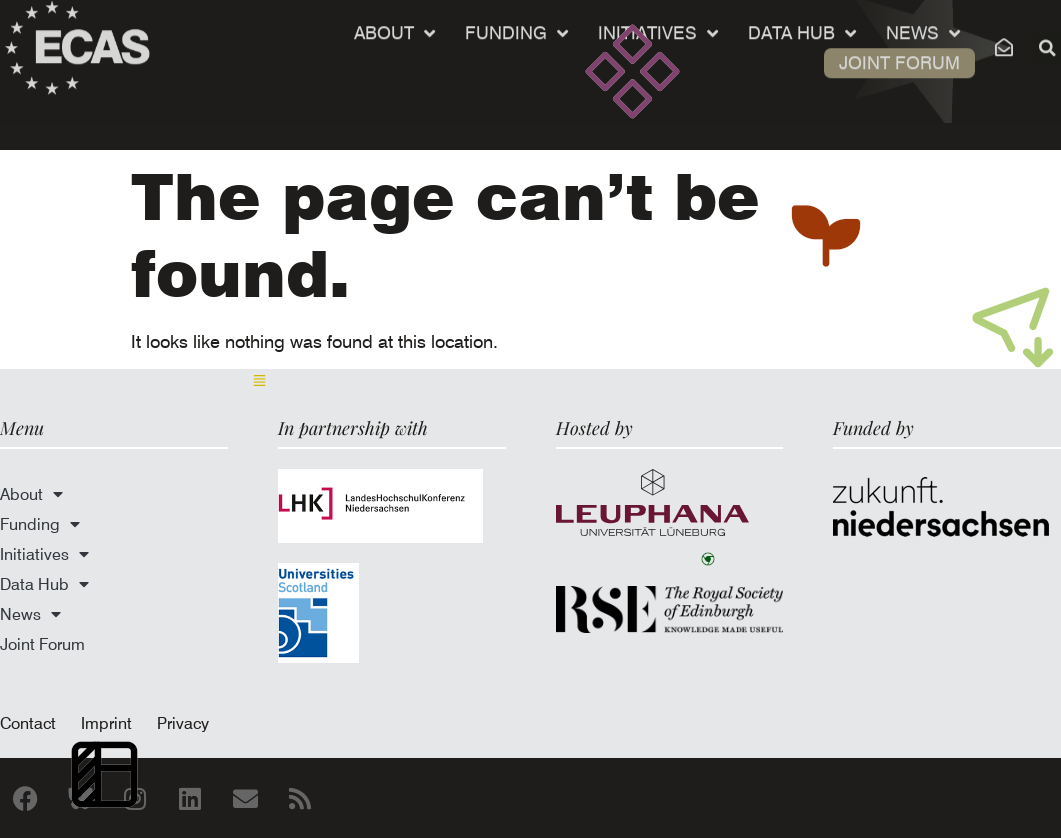 This screenshot has height=838, width=1061. Describe the element at coordinates (632, 71) in the screenshot. I see `access quick actions or app grid` at that location.